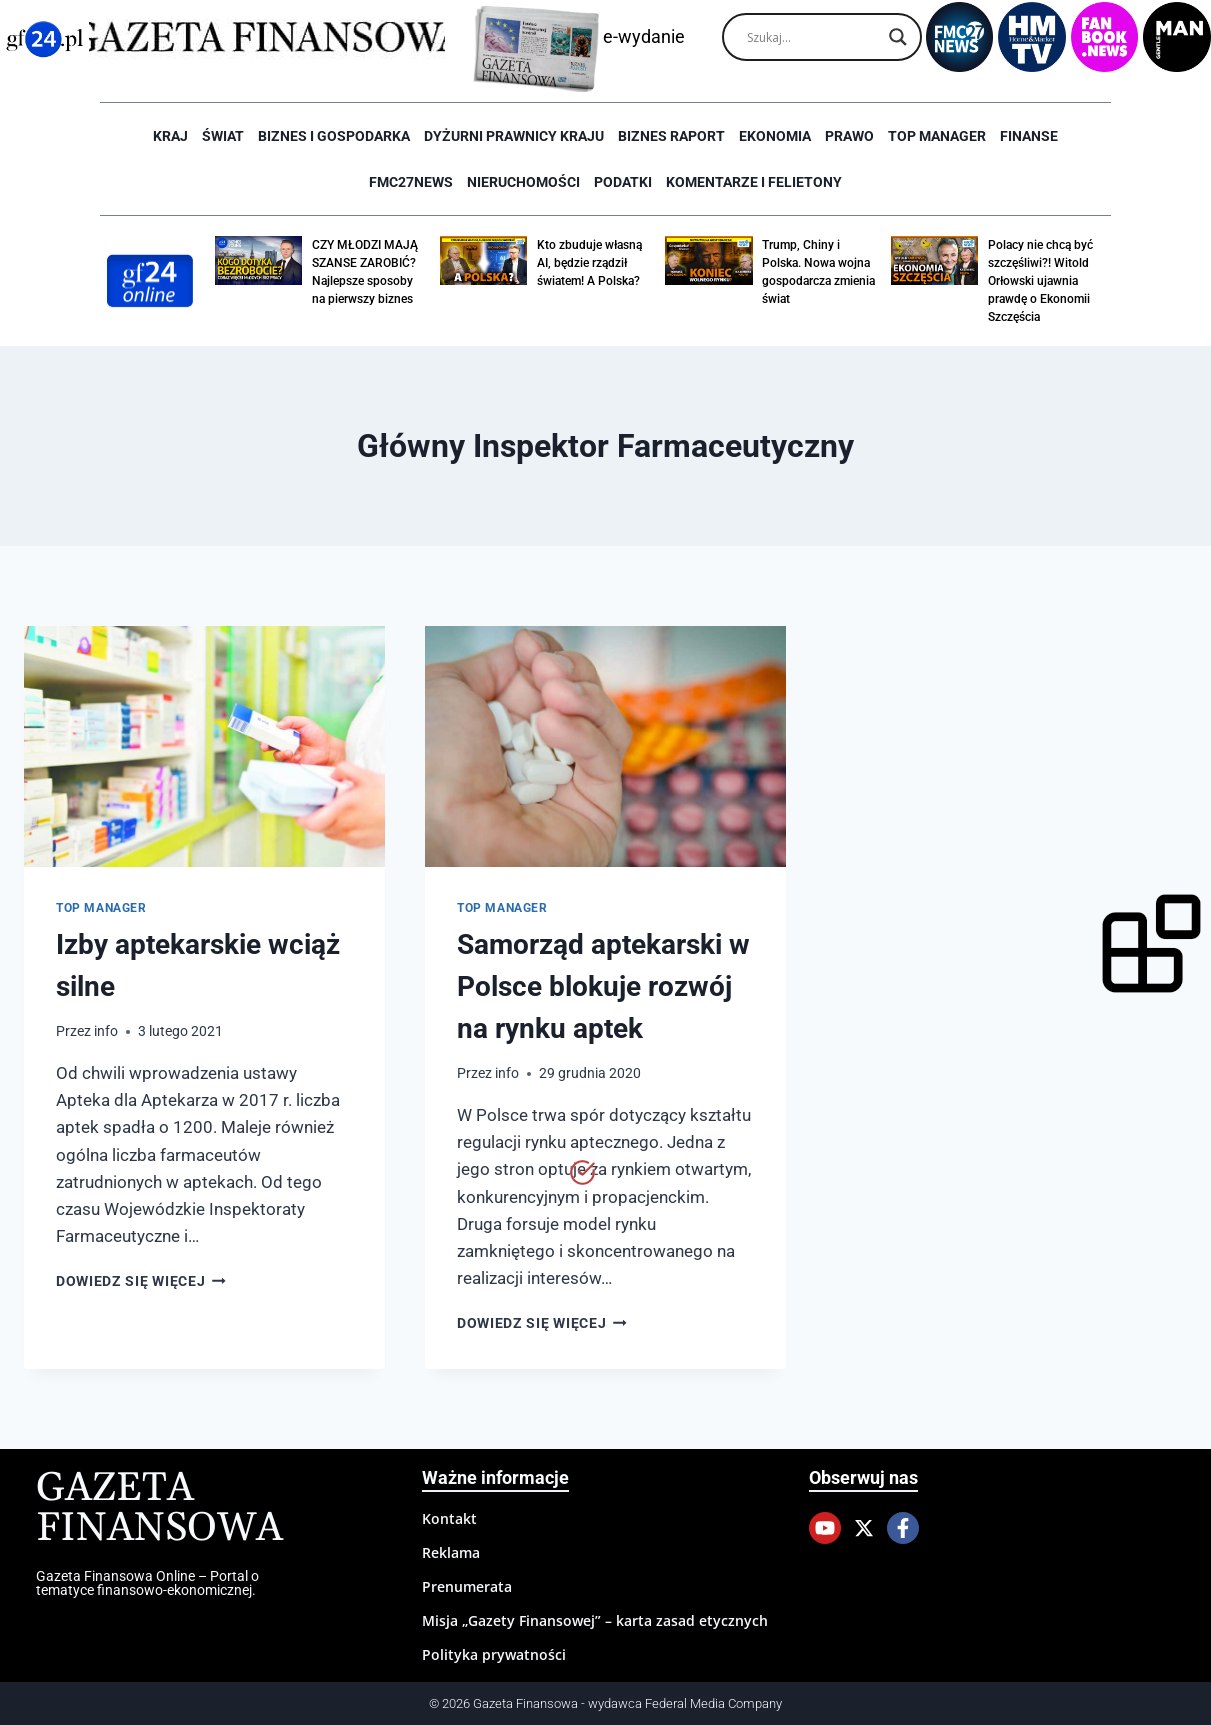 This screenshot has width=1211, height=1725. What do you see at coordinates (1151, 943) in the screenshot?
I see `access modular components or blocks` at bounding box center [1151, 943].